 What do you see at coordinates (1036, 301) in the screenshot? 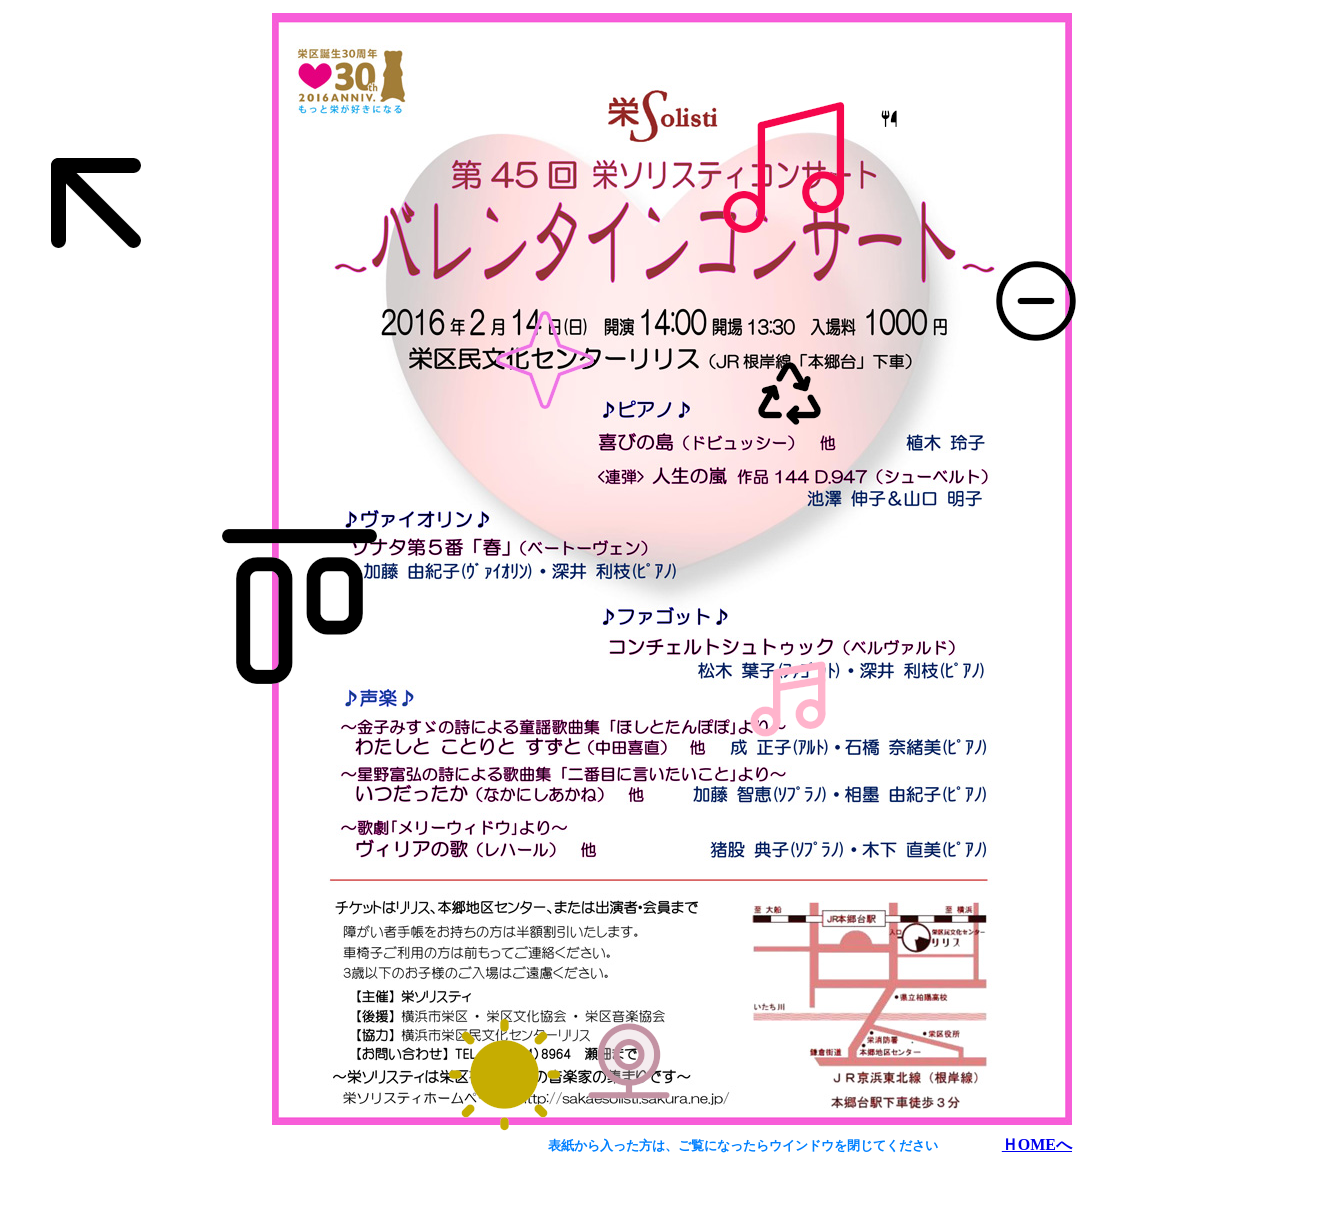
I see `remove an item from a list or cart` at bounding box center [1036, 301].